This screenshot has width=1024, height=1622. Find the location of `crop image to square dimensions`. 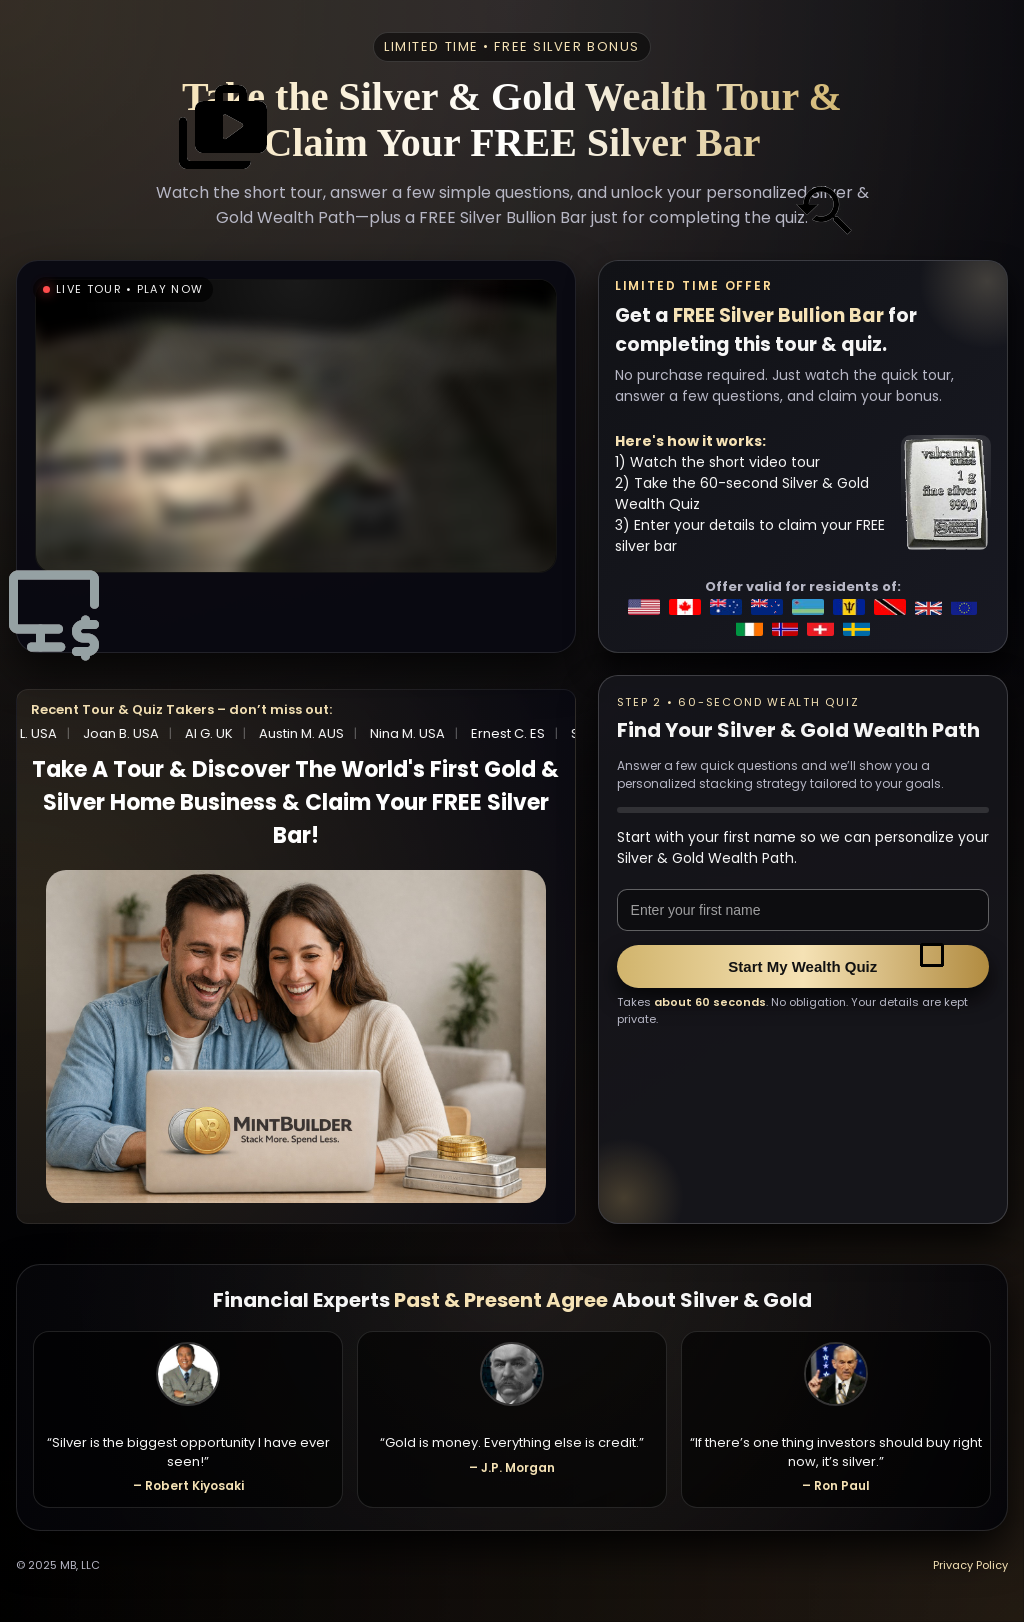

crop image to square dimensions is located at coordinates (932, 955).